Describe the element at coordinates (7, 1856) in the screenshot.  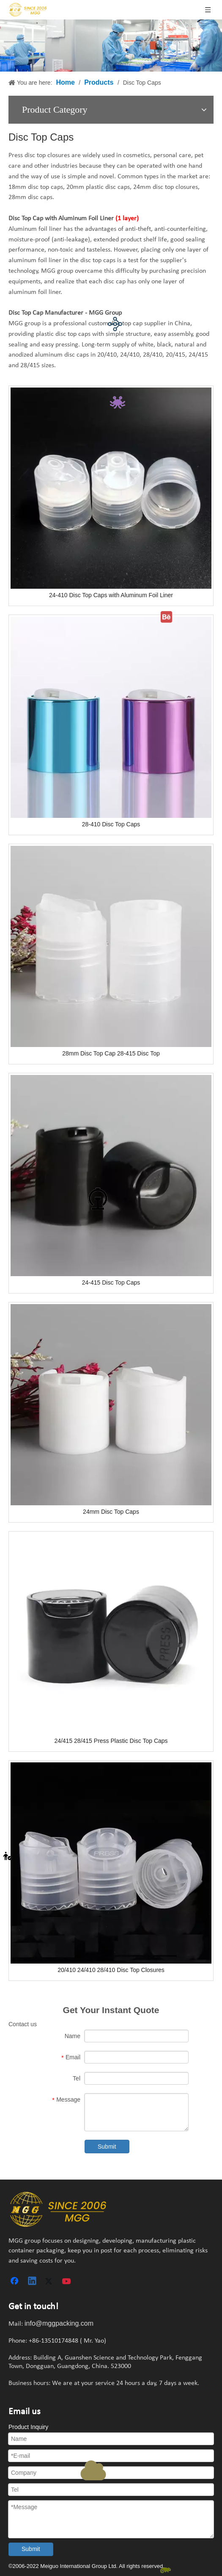
I see `user profile verified` at that location.